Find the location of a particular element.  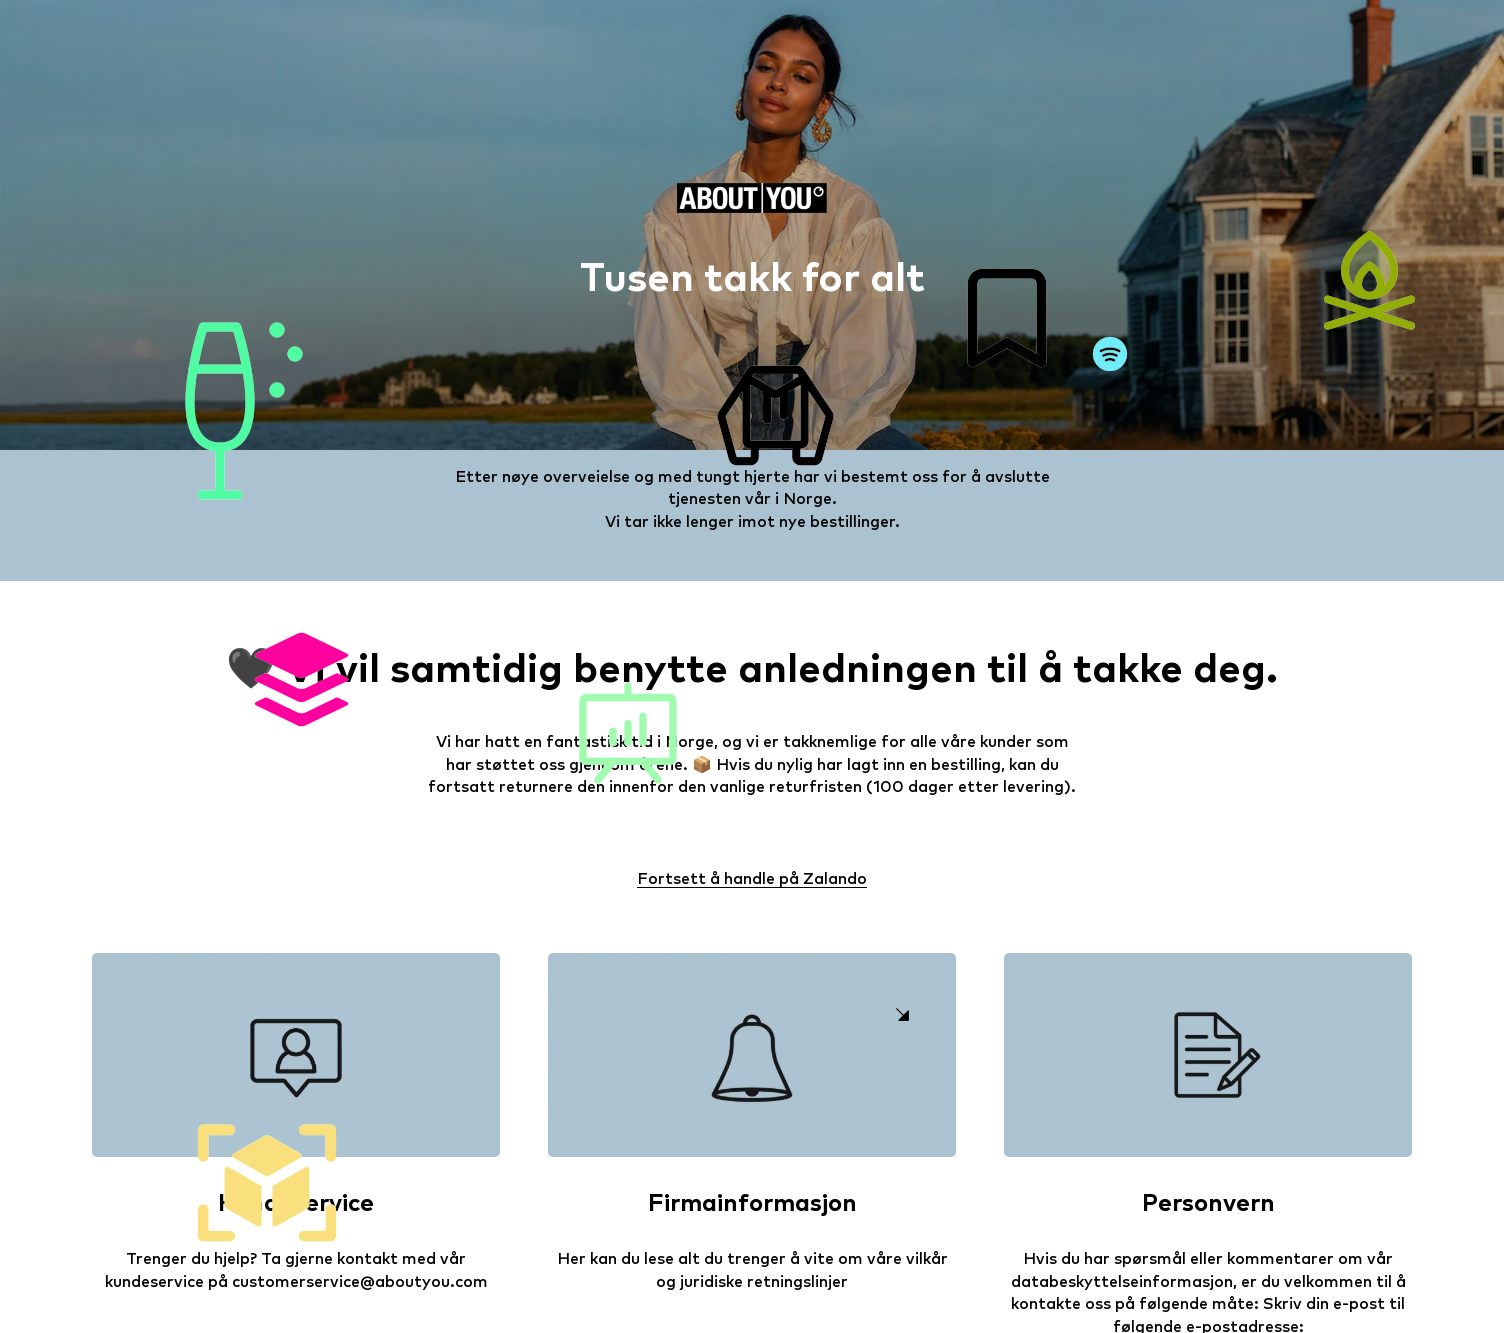

browse clothing or apparel items is located at coordinates (775, 415).